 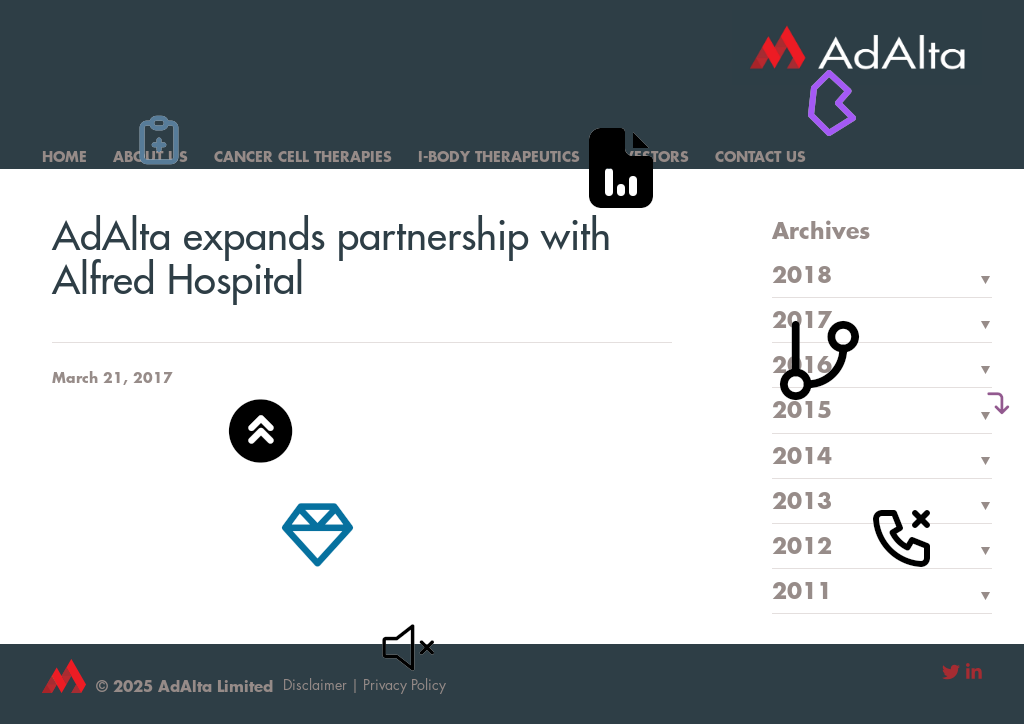 I want to click on scroll to top of page, so click(x=261, y=431).